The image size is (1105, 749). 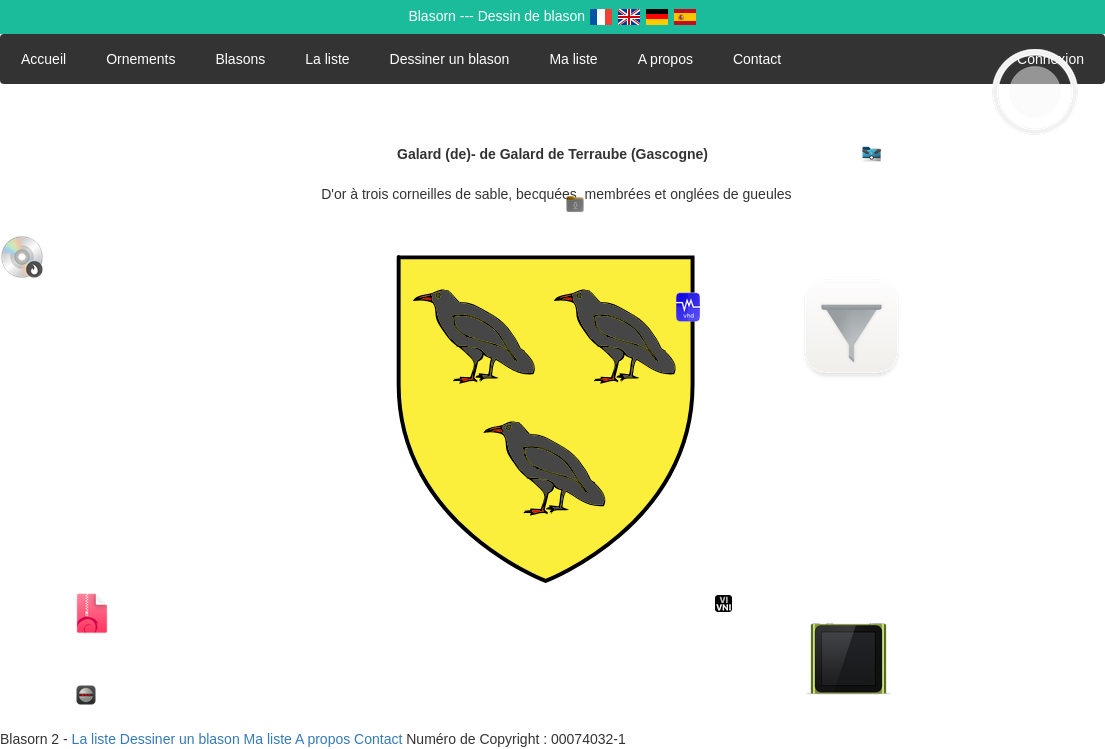 I want to click on burn files to a CD or DVD, so click(x=22, y=257).